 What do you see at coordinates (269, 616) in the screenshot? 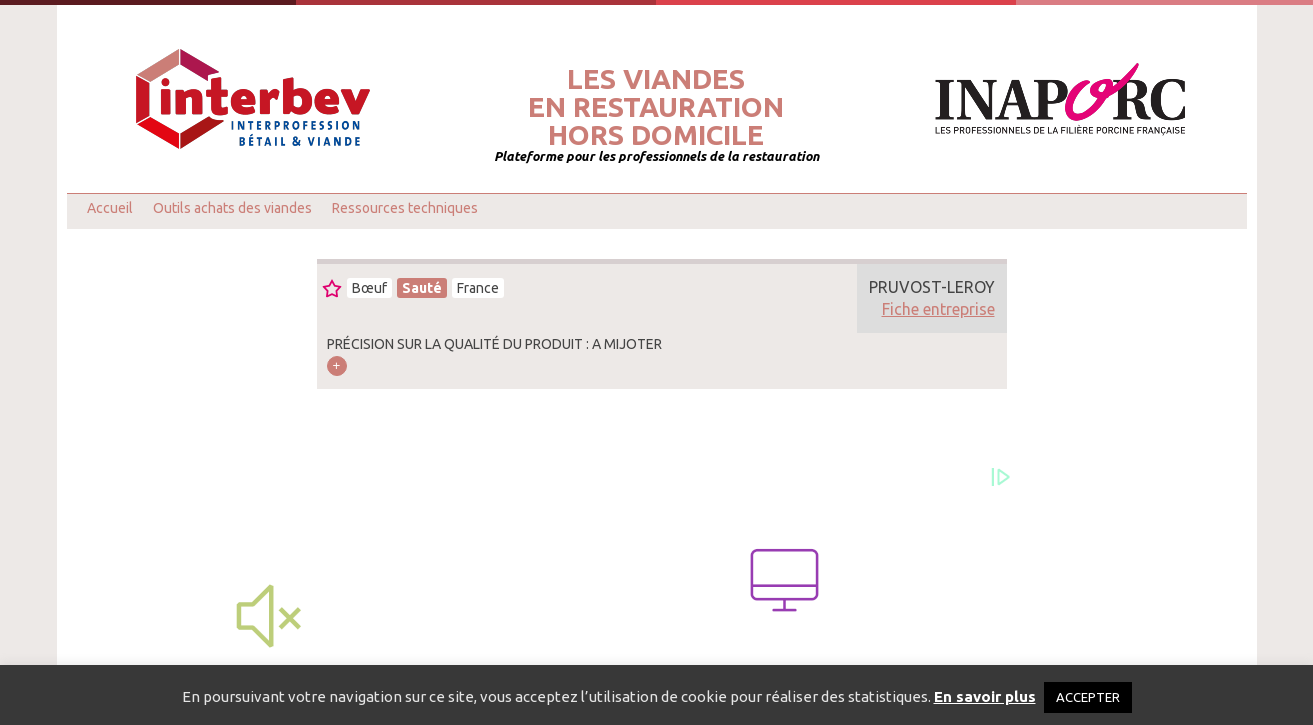
I see `mute audio or sound` at bounding box center [269, 616].